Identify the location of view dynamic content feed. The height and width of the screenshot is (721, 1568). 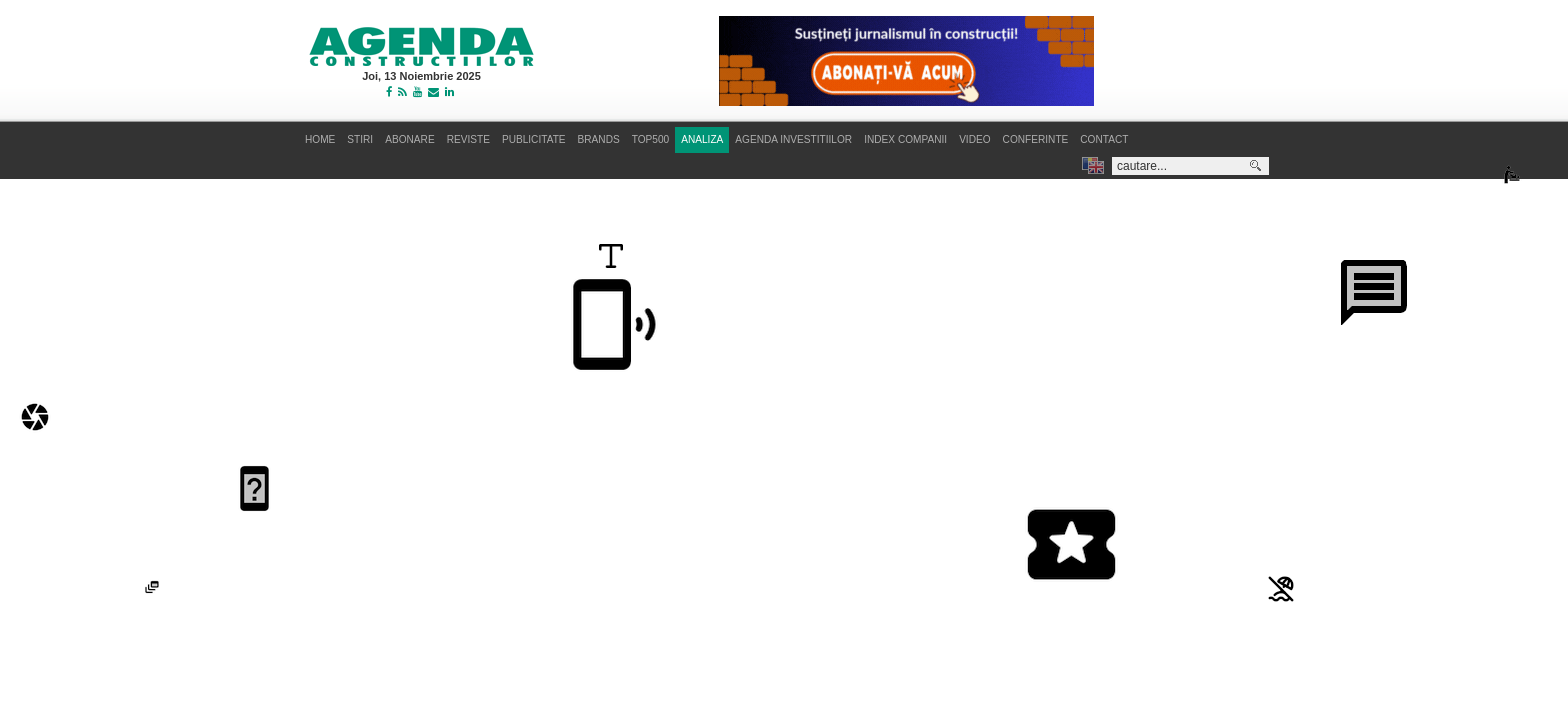
(152, 587).